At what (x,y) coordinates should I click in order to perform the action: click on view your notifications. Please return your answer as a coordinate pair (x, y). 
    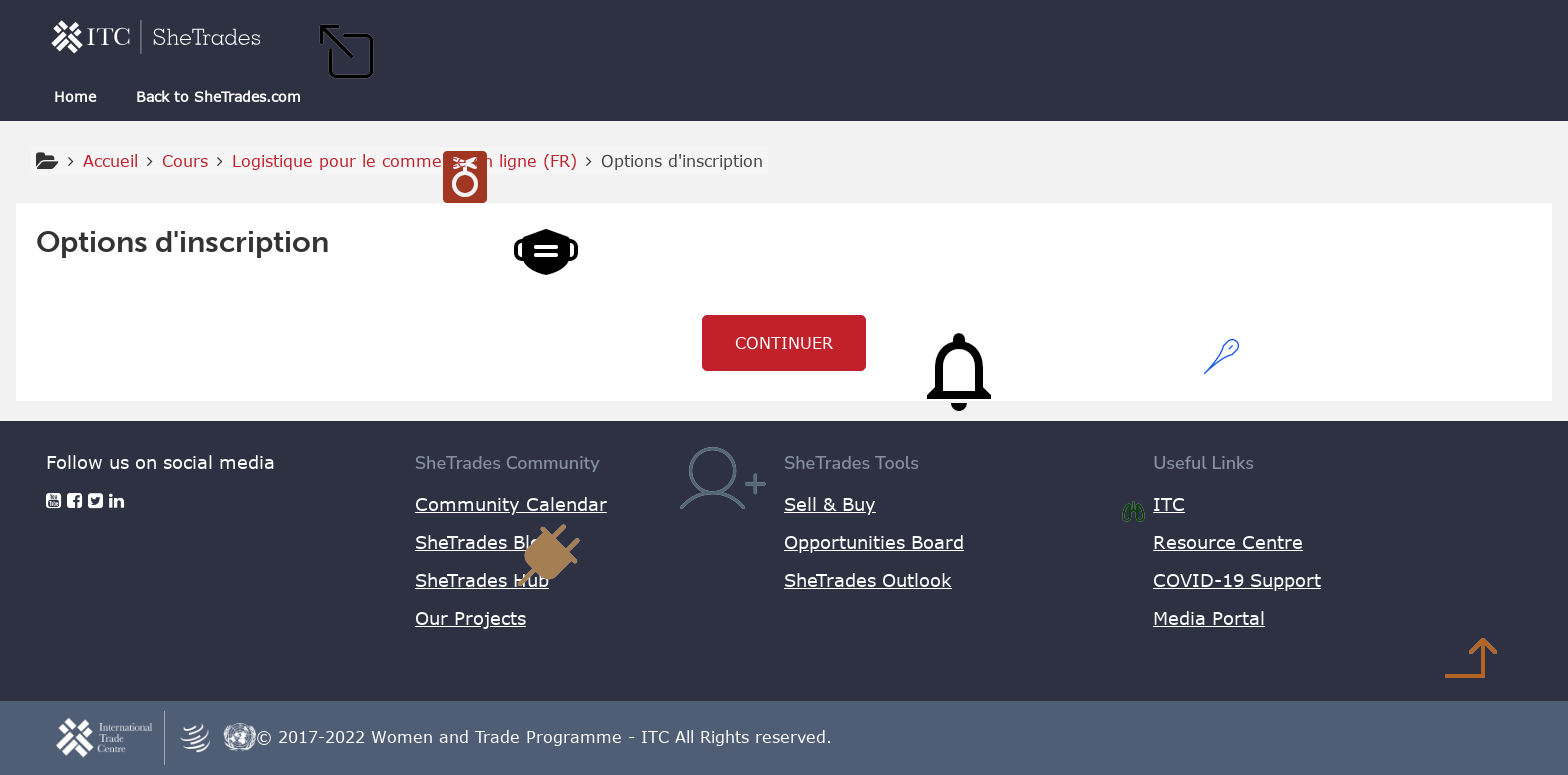
    Looking at the image, I should click on (959, 371).